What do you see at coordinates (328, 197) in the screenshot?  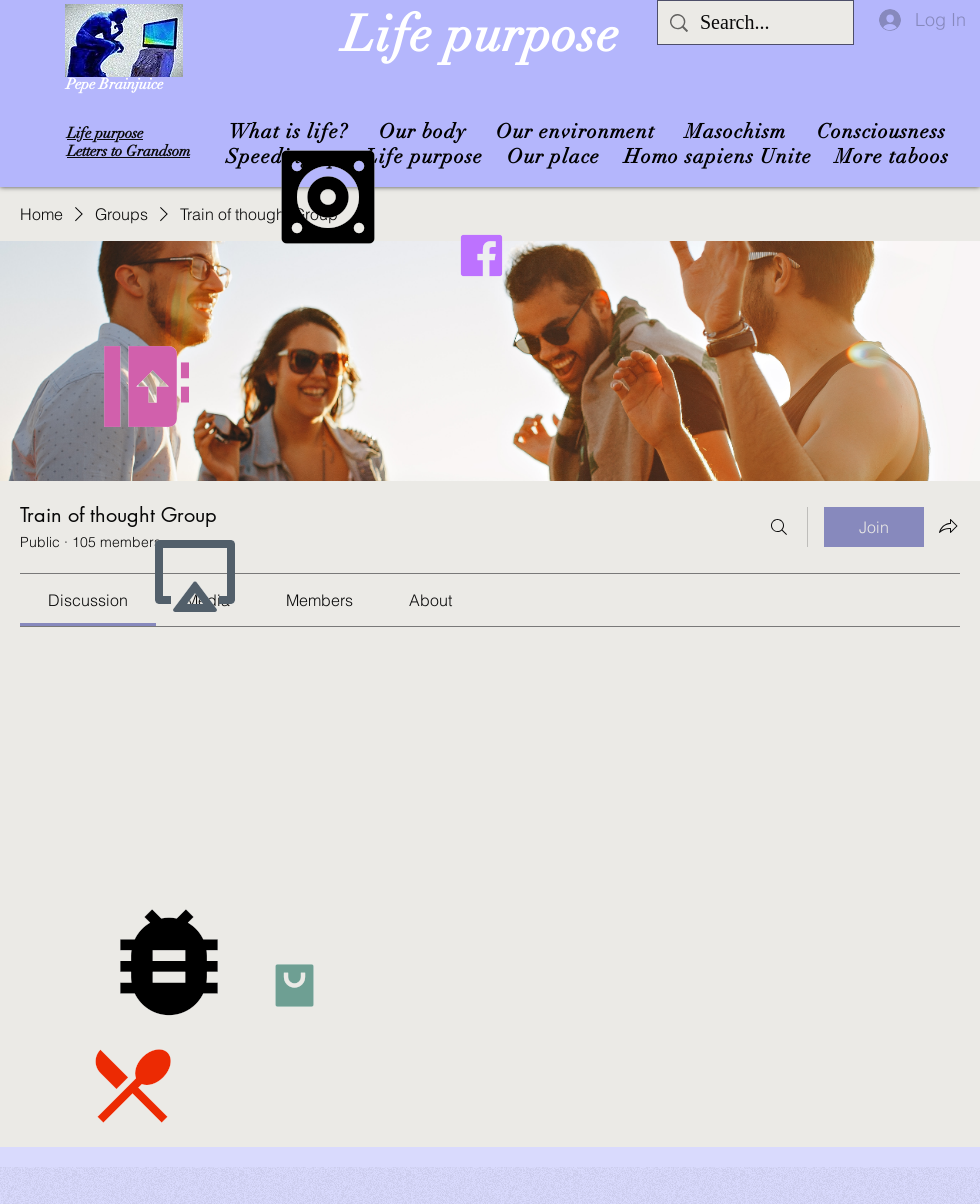 I see `adjust speaker or audio output settings` at bounding box center [328, 197].